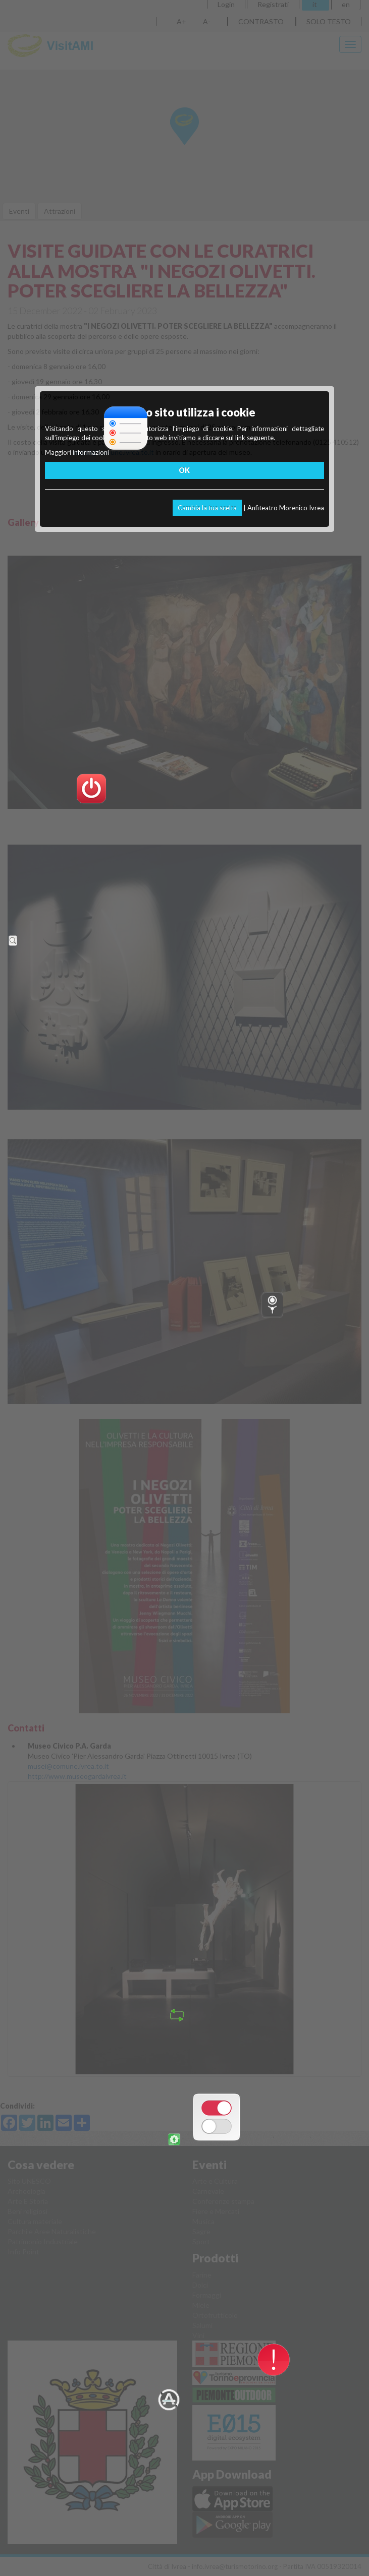  Describe the element at coordinates (272, 1304) in the screenshot. I see `open déjà dup backup application` at that location.